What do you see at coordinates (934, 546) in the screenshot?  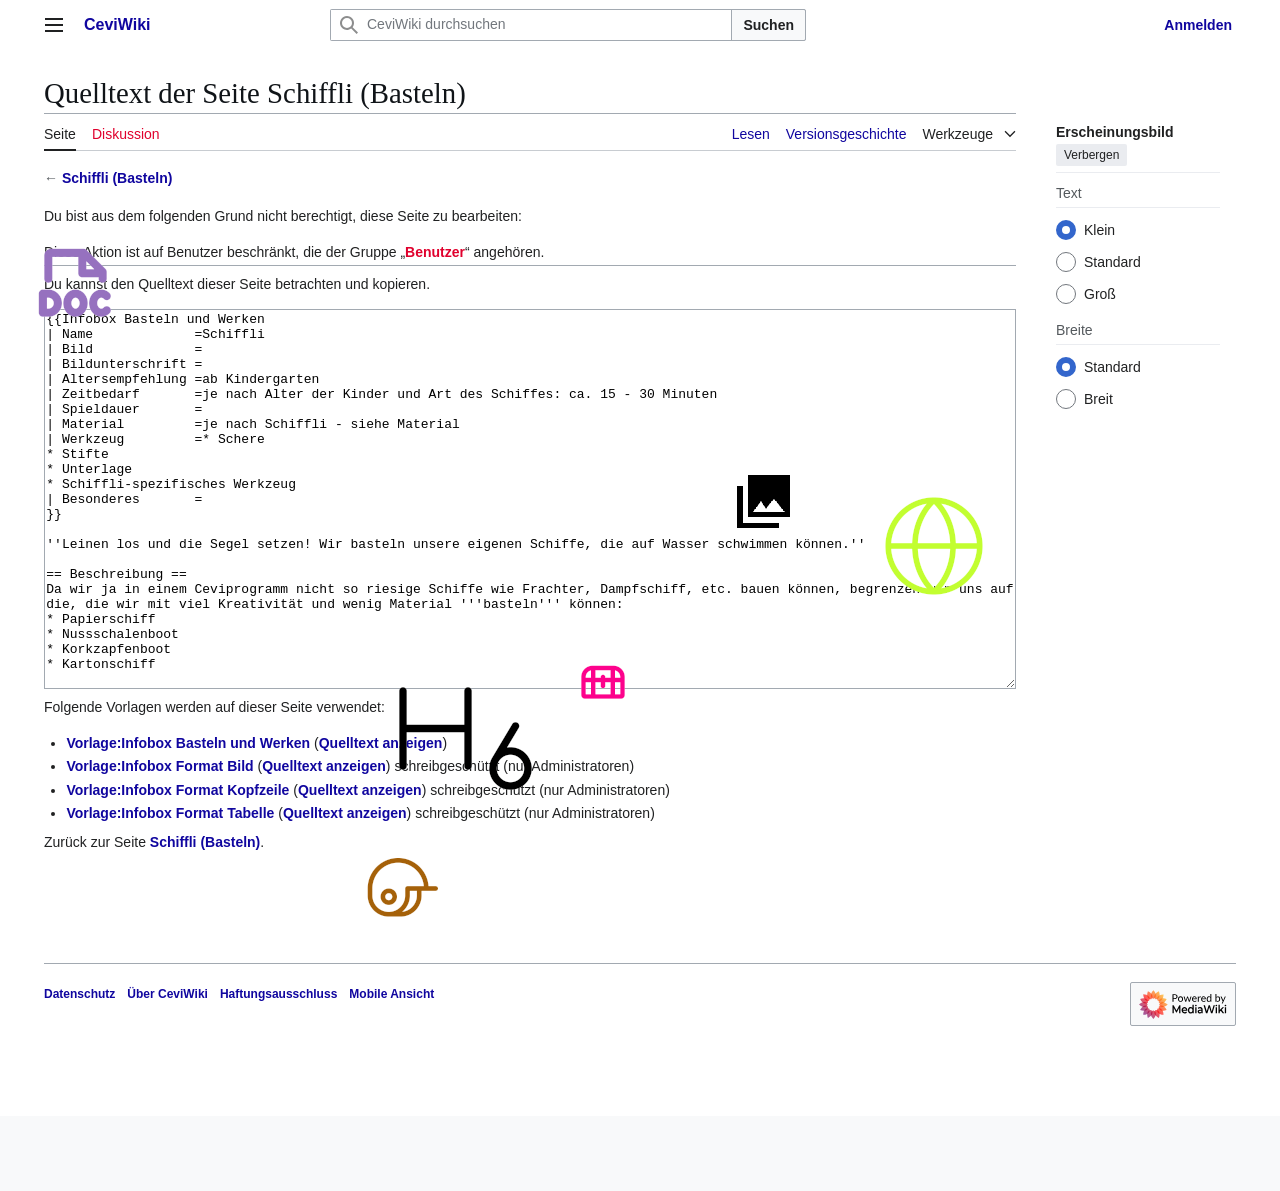 I see `switch to global or worldwide view` at bounding box center [934, 546].